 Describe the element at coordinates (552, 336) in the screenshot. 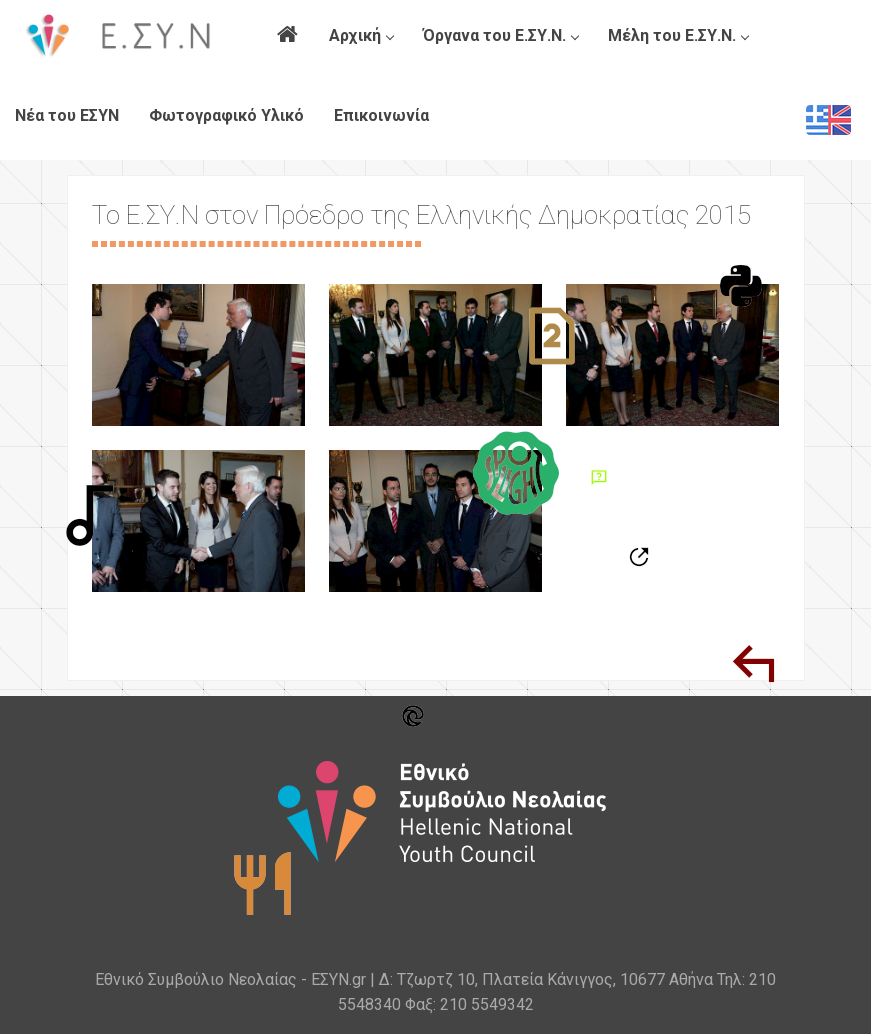

I see `indicates SIM card 2 is active` at that location.